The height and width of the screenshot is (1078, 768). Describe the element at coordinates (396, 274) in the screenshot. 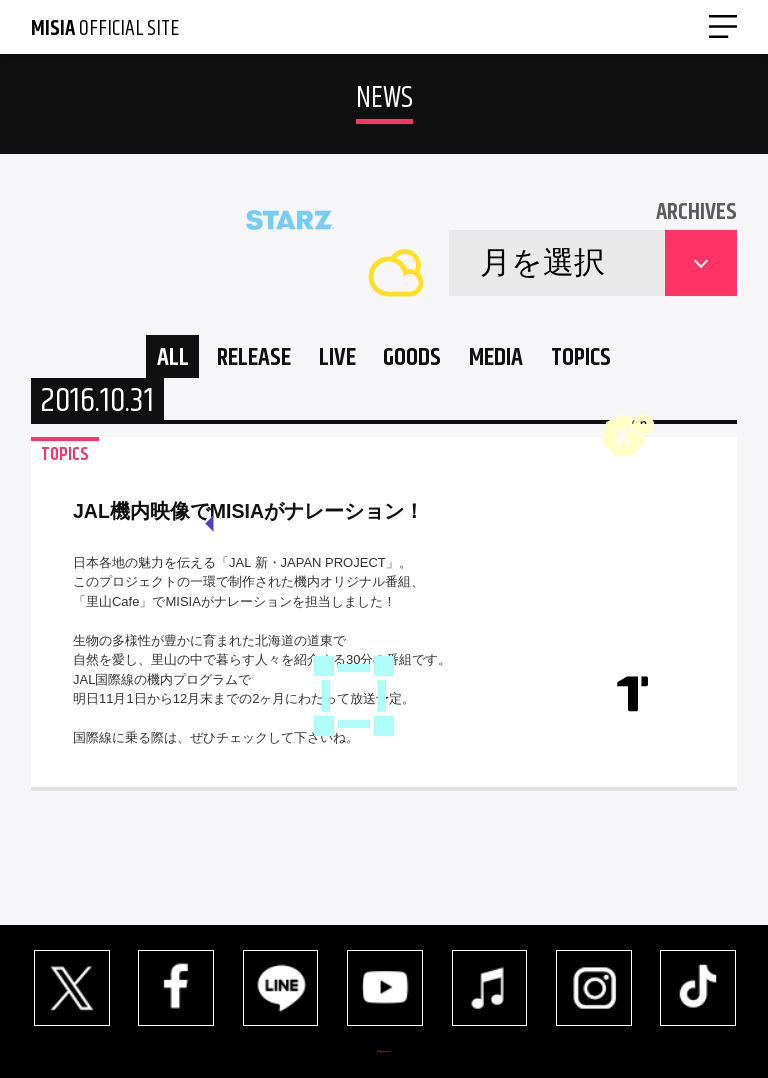

I see `indicates partly cloudy weather conditions` at that location.